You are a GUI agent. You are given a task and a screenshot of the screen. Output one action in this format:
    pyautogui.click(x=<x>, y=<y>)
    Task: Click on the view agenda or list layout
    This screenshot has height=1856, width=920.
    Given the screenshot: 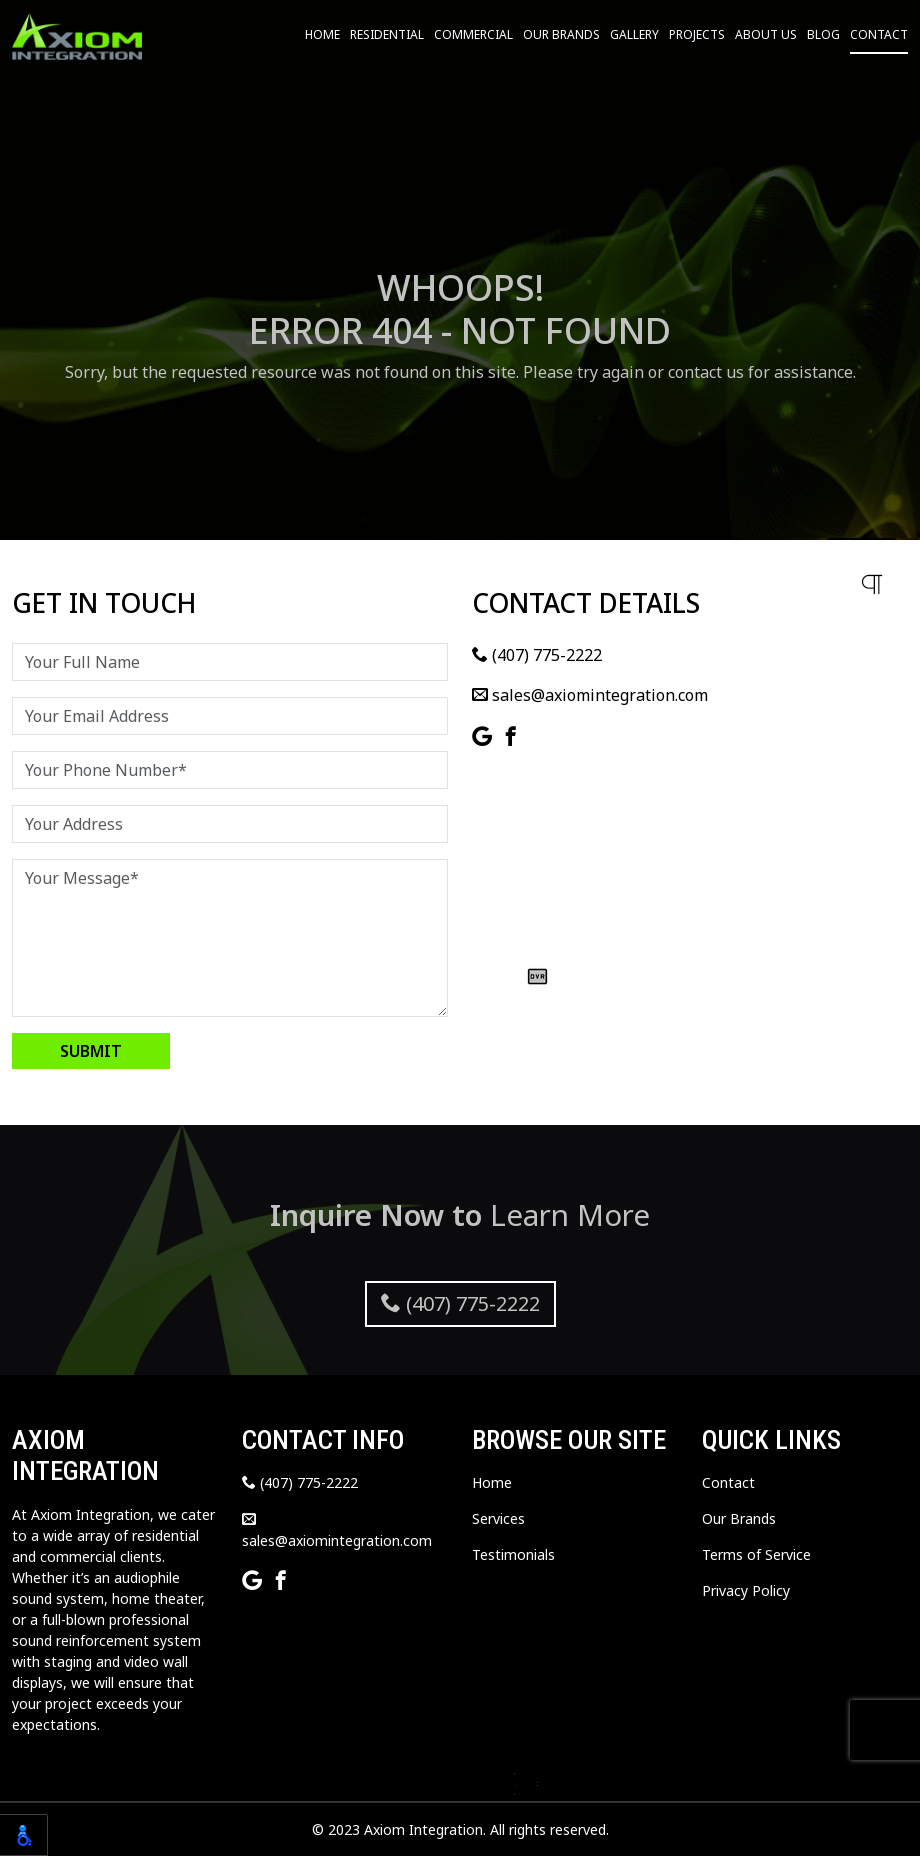 What is the action you would take?
    pyautogui.click(x=527, y=1784)
    